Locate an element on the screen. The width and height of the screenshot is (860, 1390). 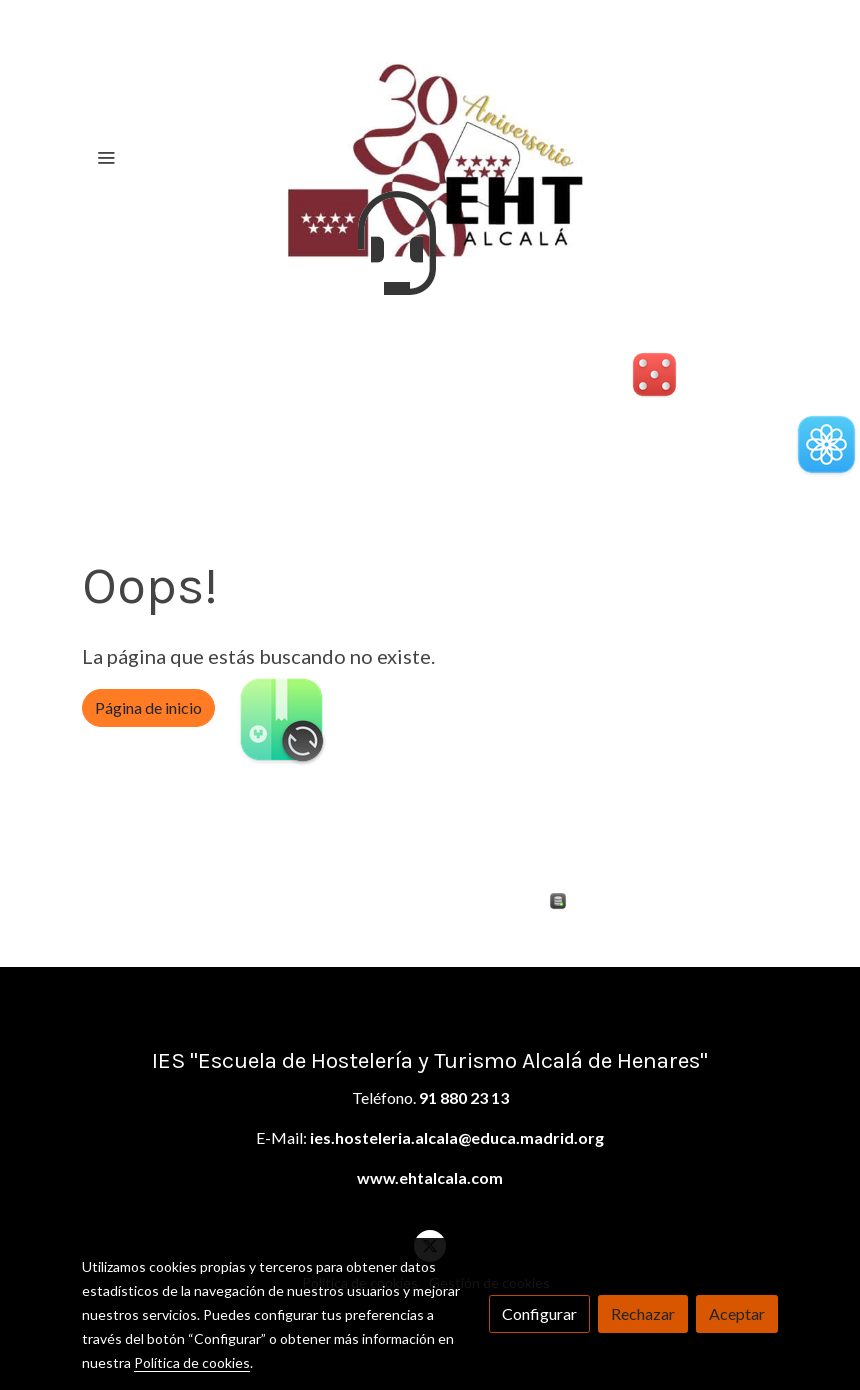
audio or headset settings is located at coordinates (397, 243).